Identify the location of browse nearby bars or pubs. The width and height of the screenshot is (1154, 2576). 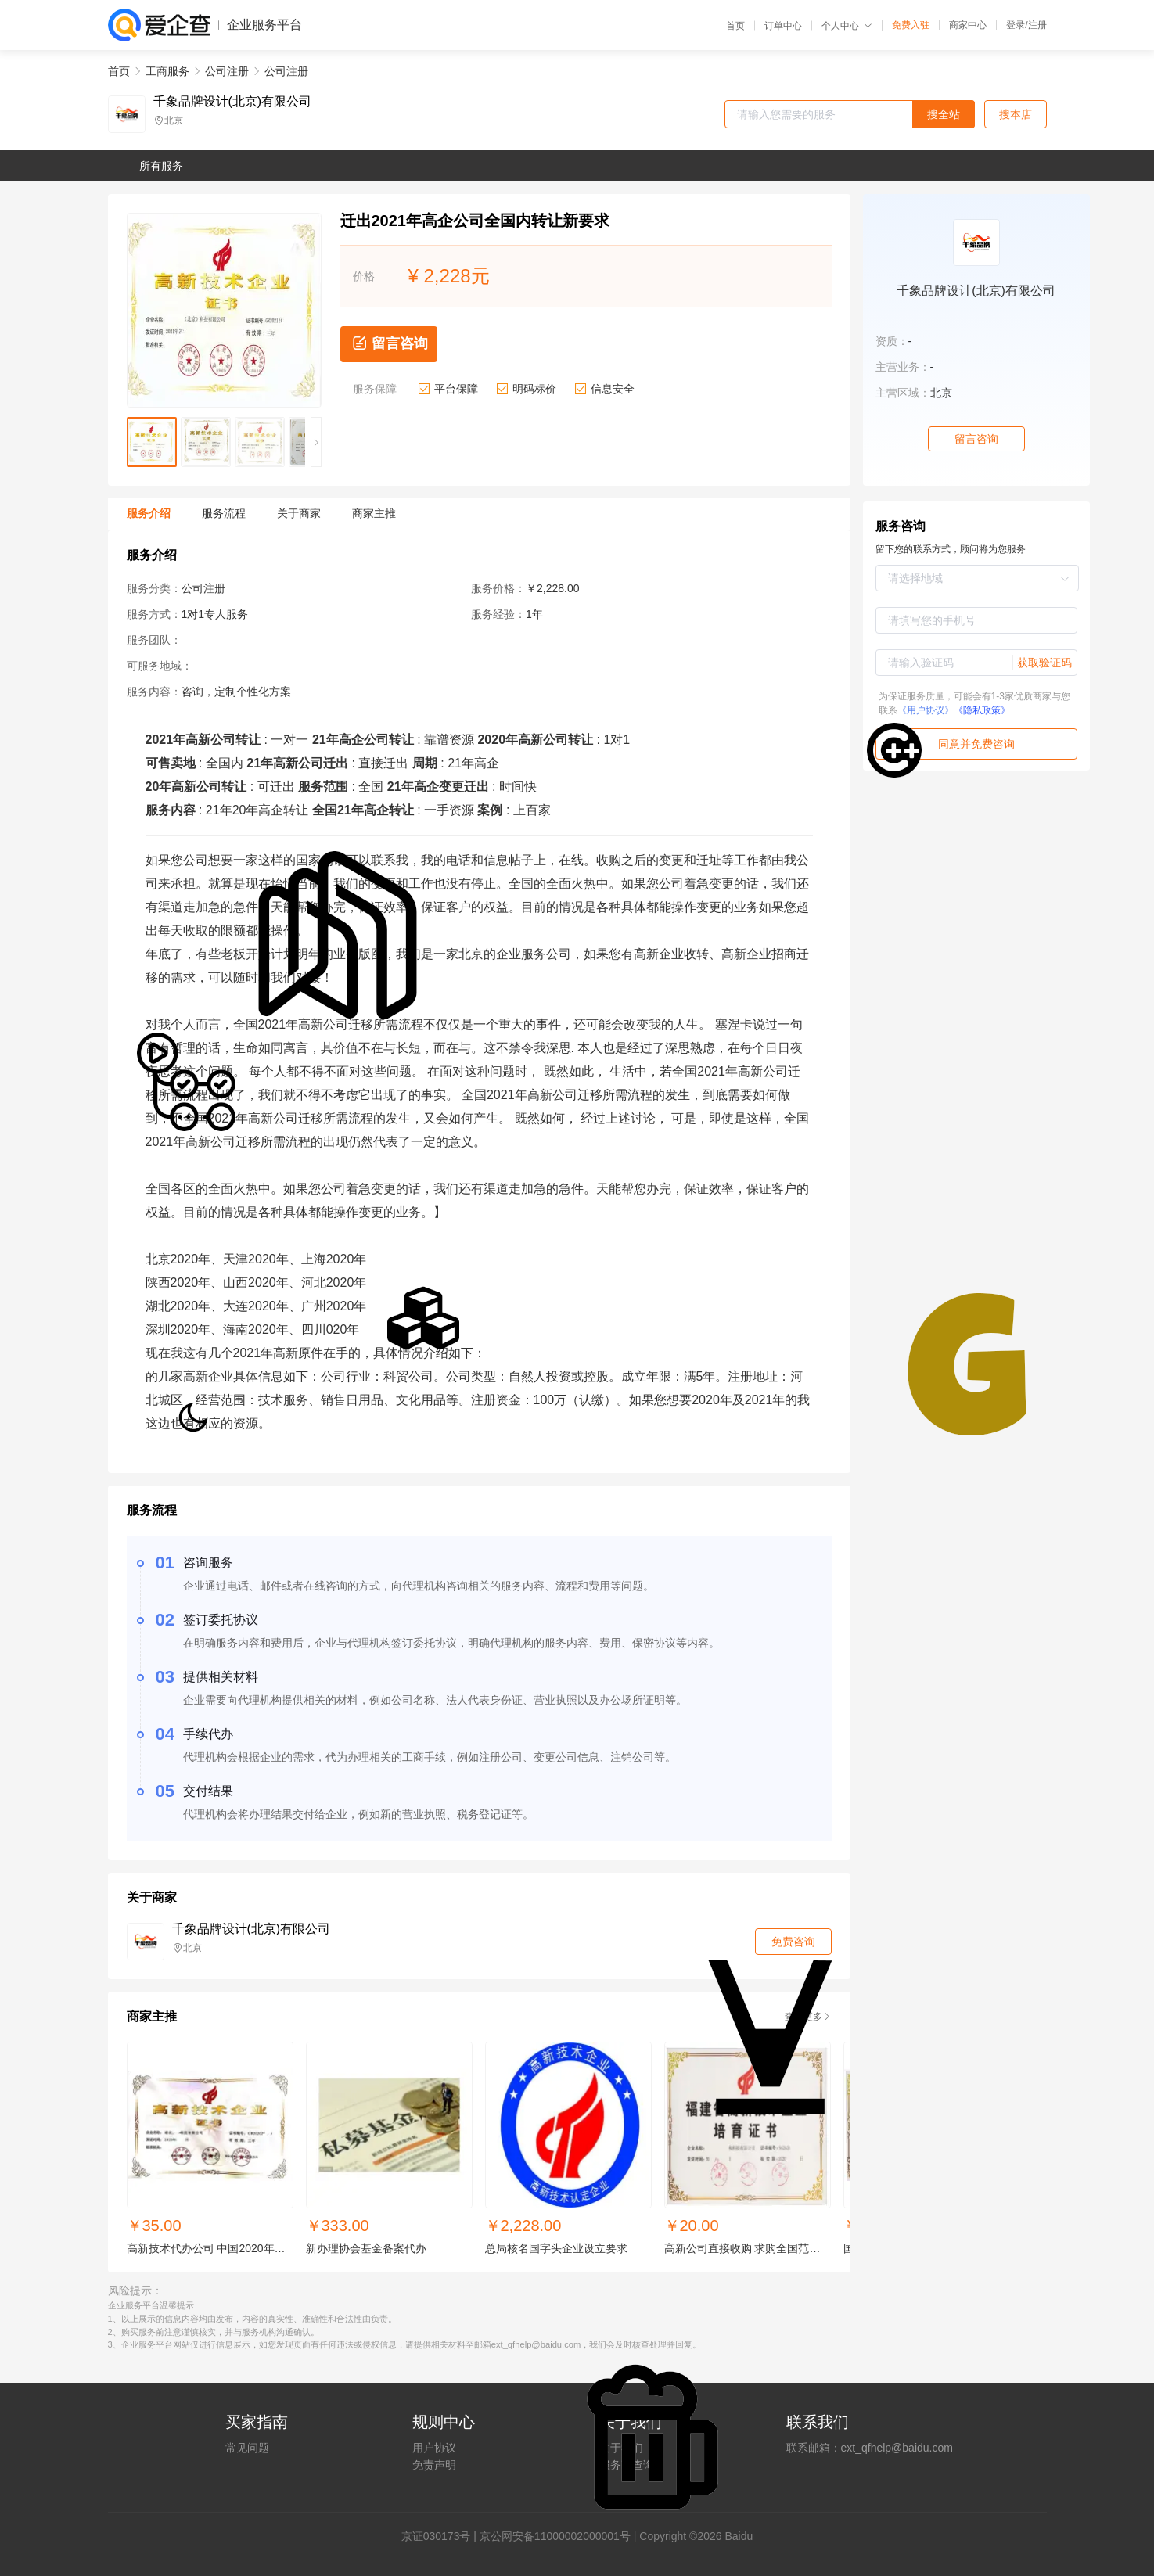
(656, 2440).